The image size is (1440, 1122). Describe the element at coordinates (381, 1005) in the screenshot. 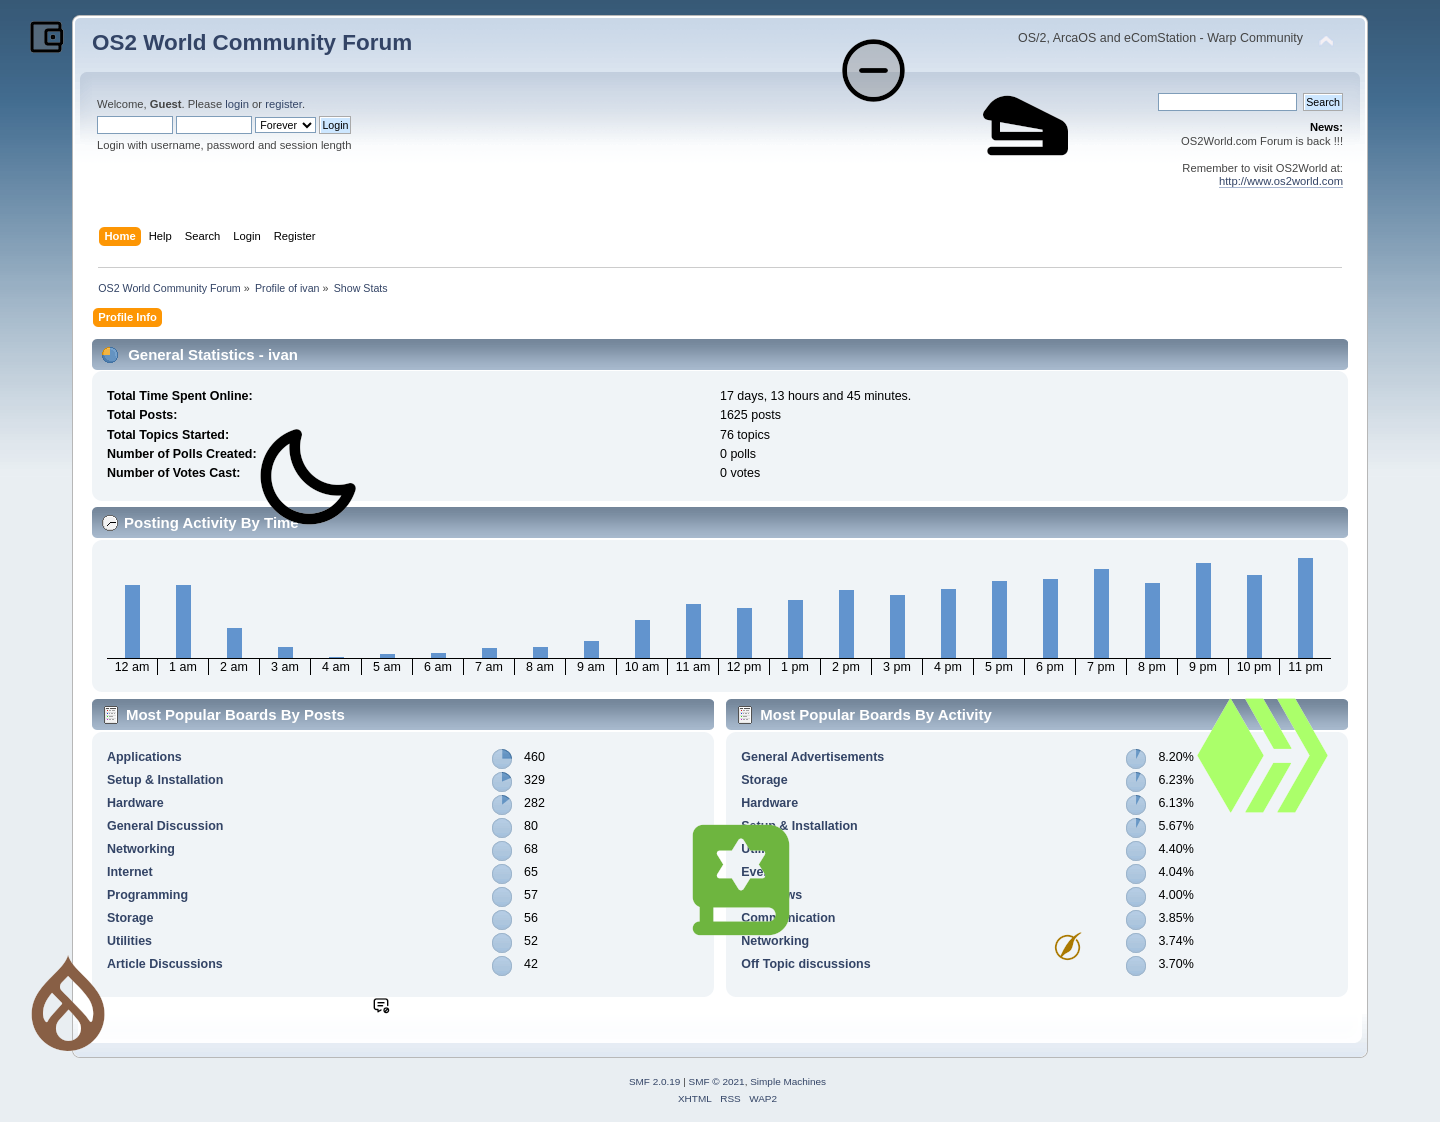

I see `cancel or delete a message` at that location.